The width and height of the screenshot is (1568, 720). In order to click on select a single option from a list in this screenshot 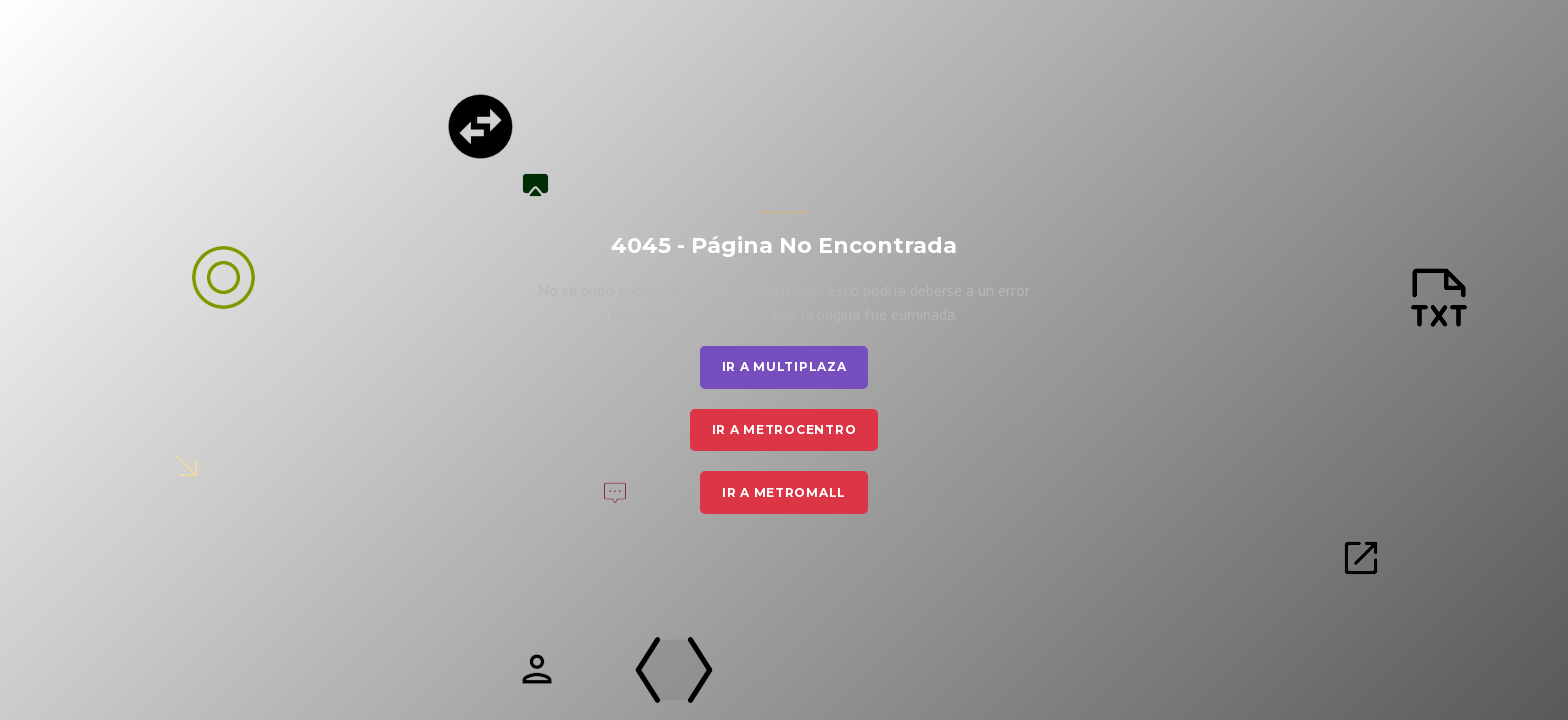, I will do `click(223, 277)`.